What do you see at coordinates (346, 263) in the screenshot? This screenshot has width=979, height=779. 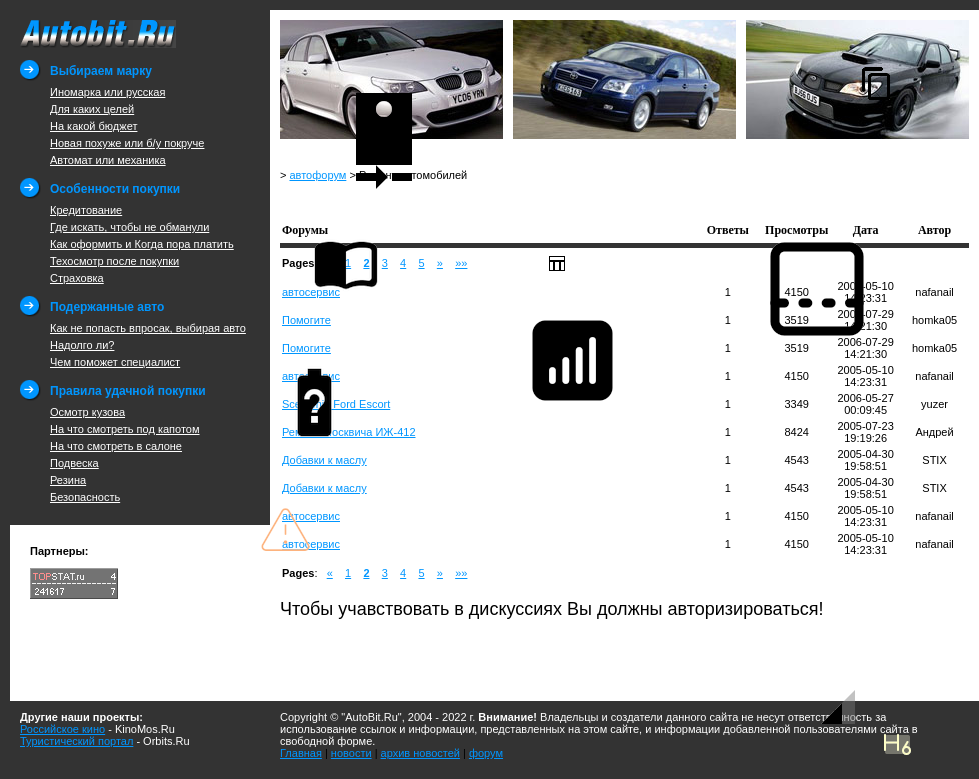 I see `import contacts from address book` at bounding box center [346, 263].